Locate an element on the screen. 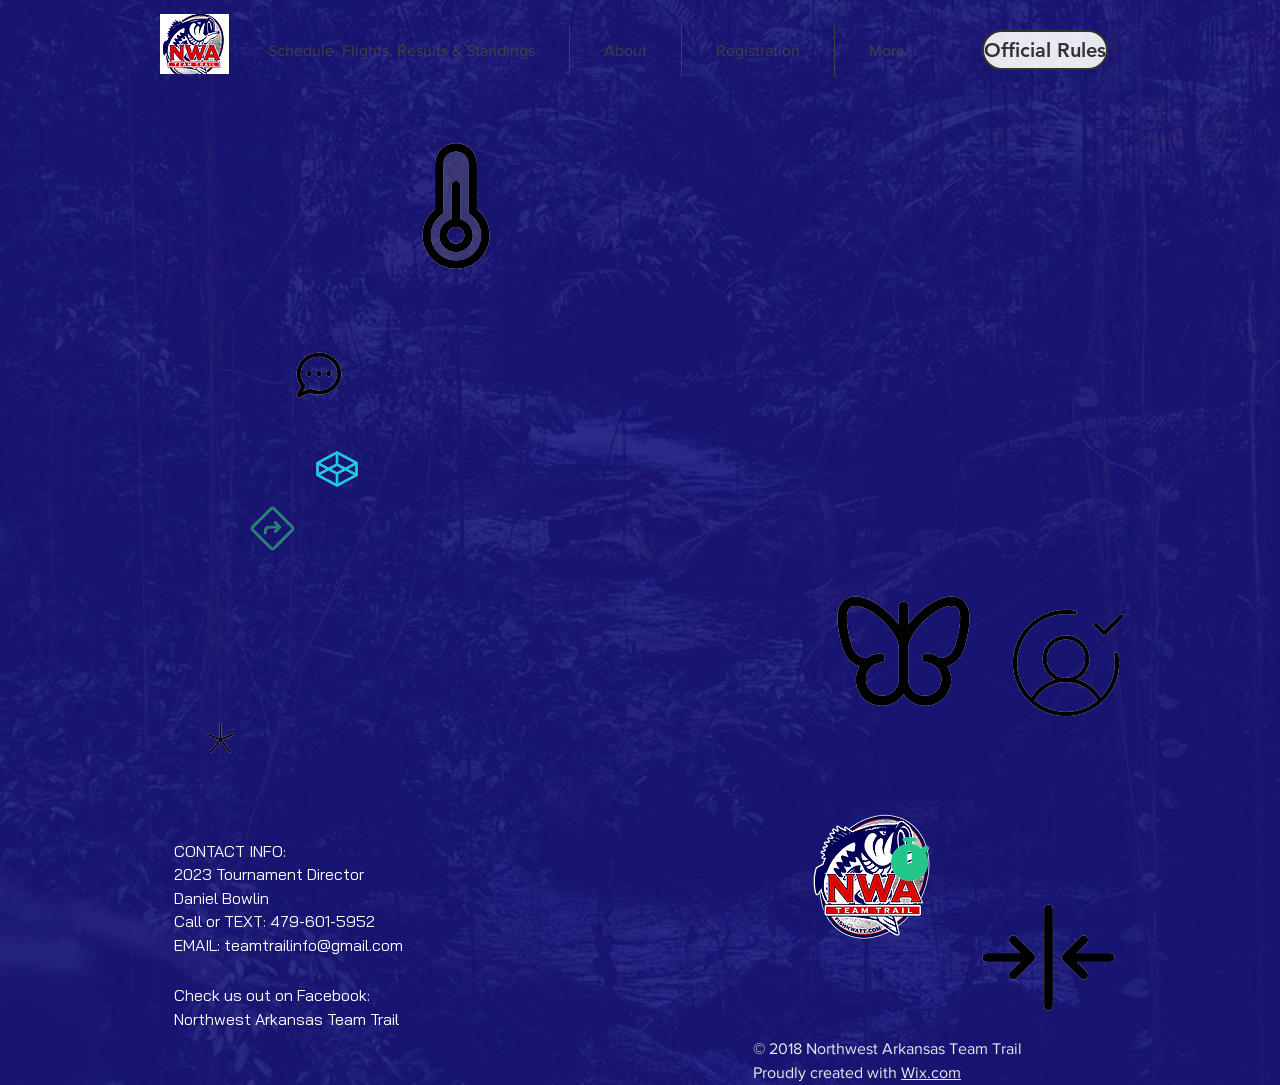 This screenshot has height=1085, width=1280. collapse or minimize horizontal content is located at coordinates (1048, 957).